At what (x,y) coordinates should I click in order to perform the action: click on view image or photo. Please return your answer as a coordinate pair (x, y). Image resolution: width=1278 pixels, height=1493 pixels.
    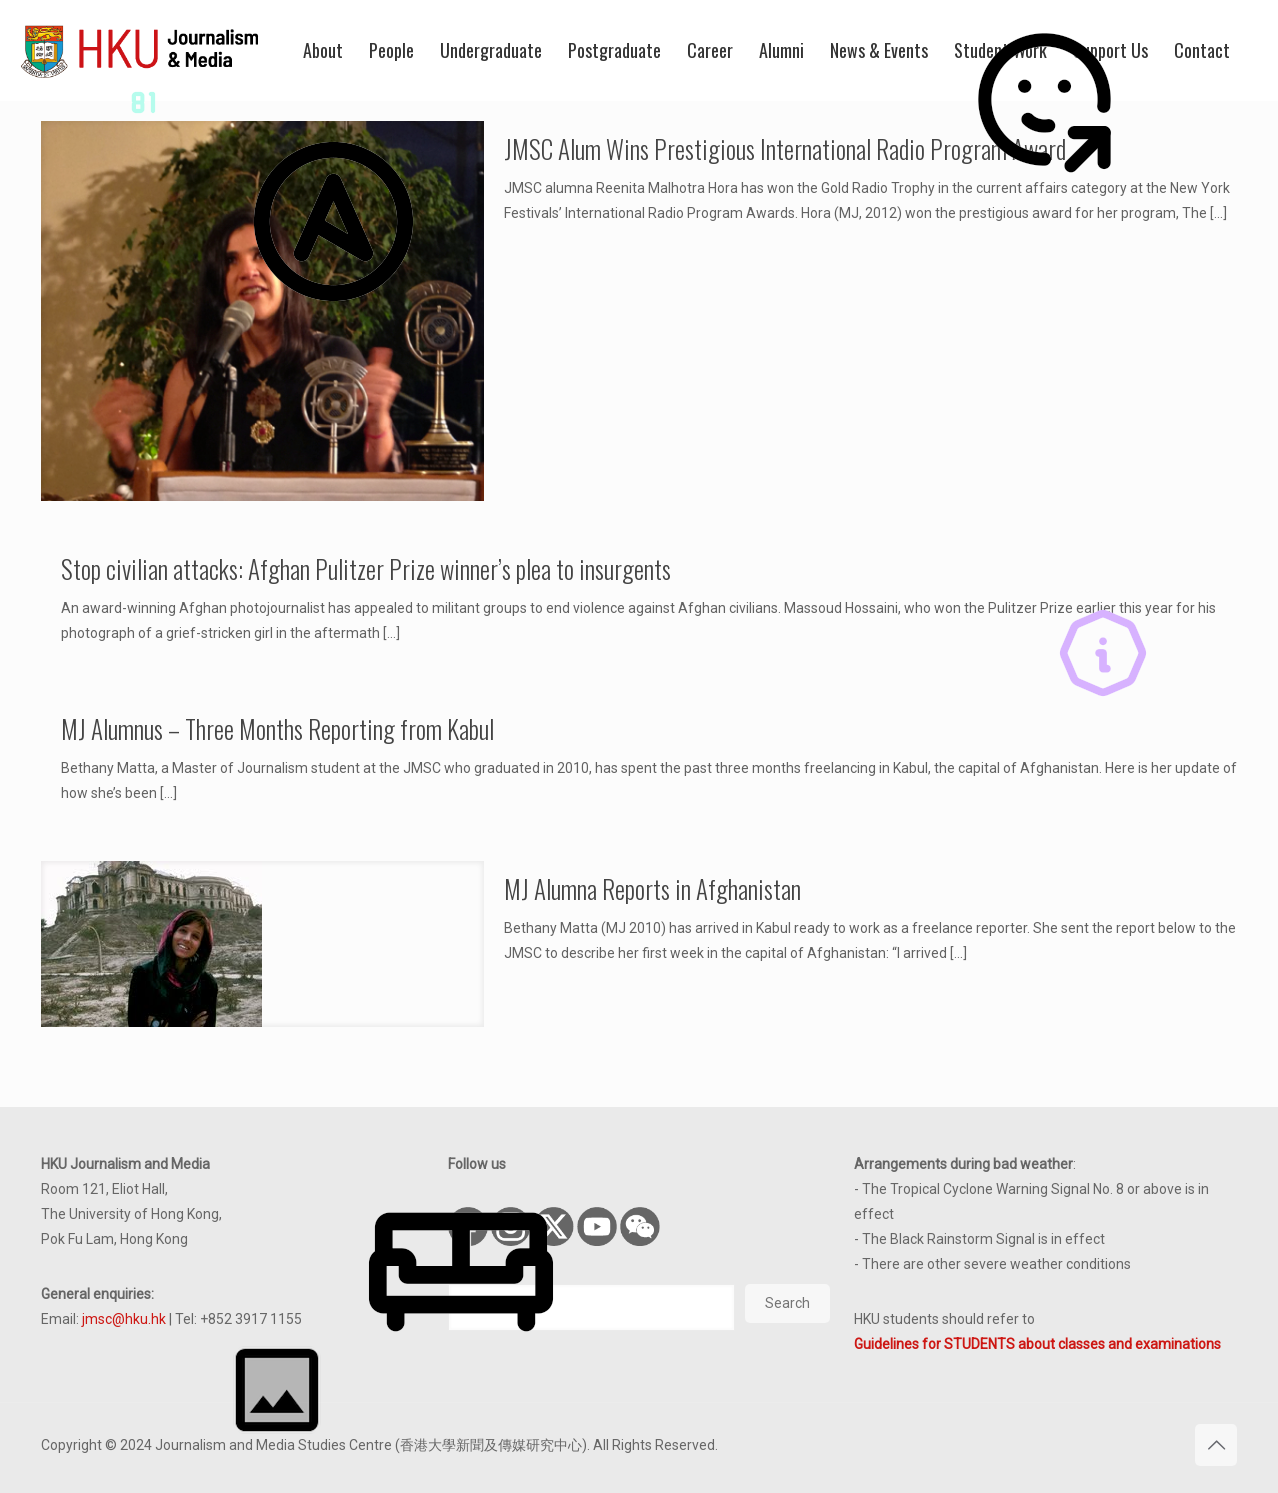
    Looking at the image, I should click on (277, 1390).